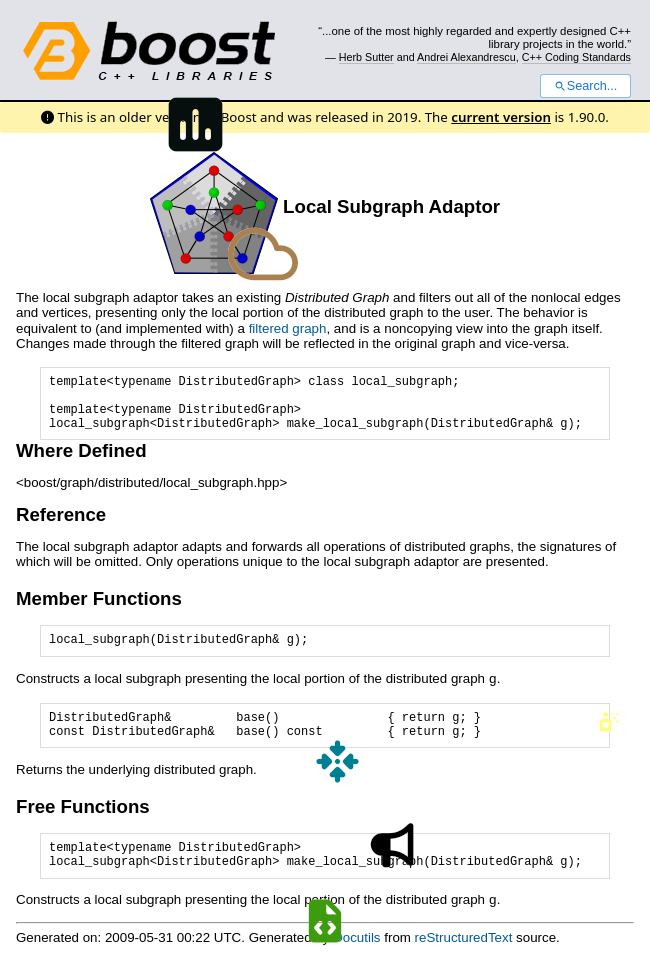  I want to click on view poll results or voting data, so click(195, 124).